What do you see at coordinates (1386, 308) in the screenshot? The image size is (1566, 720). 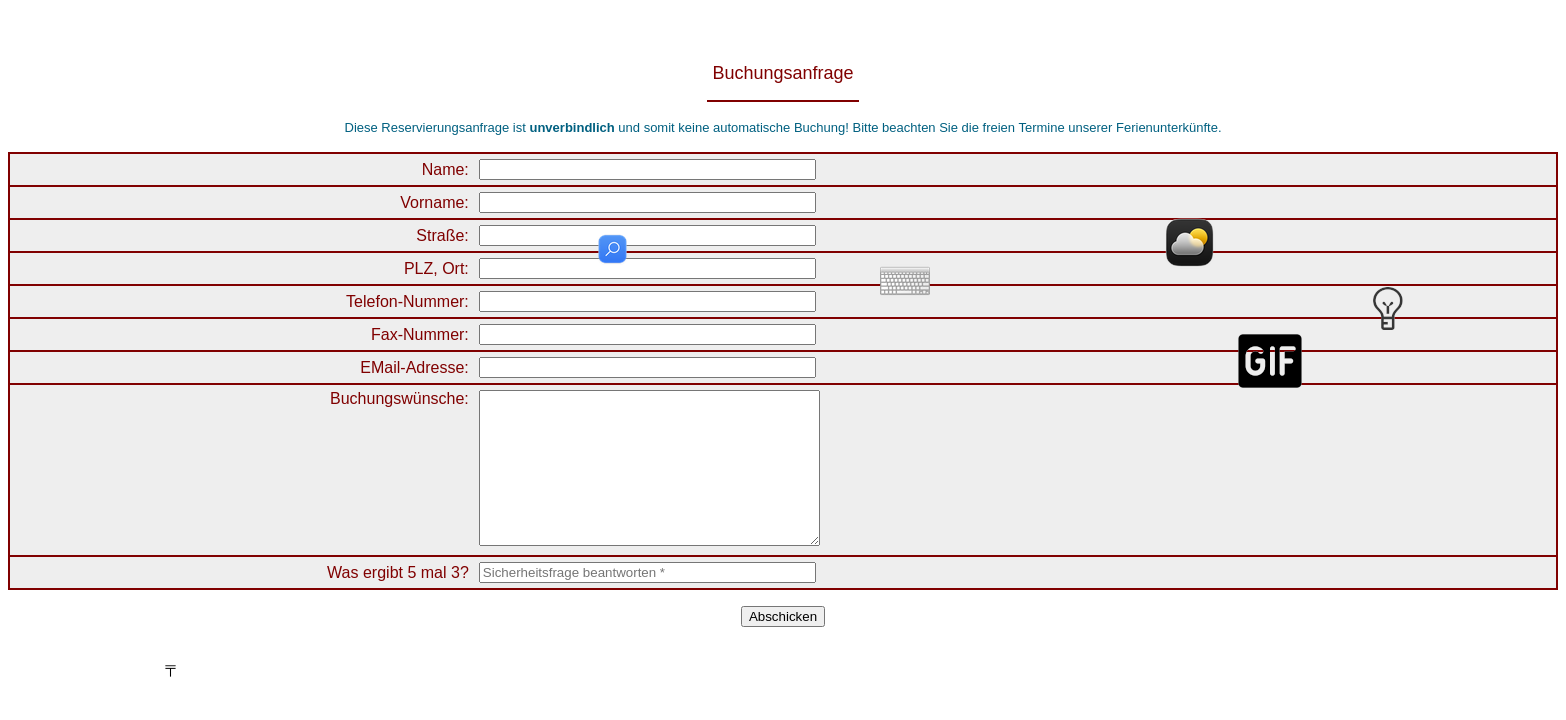 I see `access object emojis and symbols` at bounding box center [1386, 308].